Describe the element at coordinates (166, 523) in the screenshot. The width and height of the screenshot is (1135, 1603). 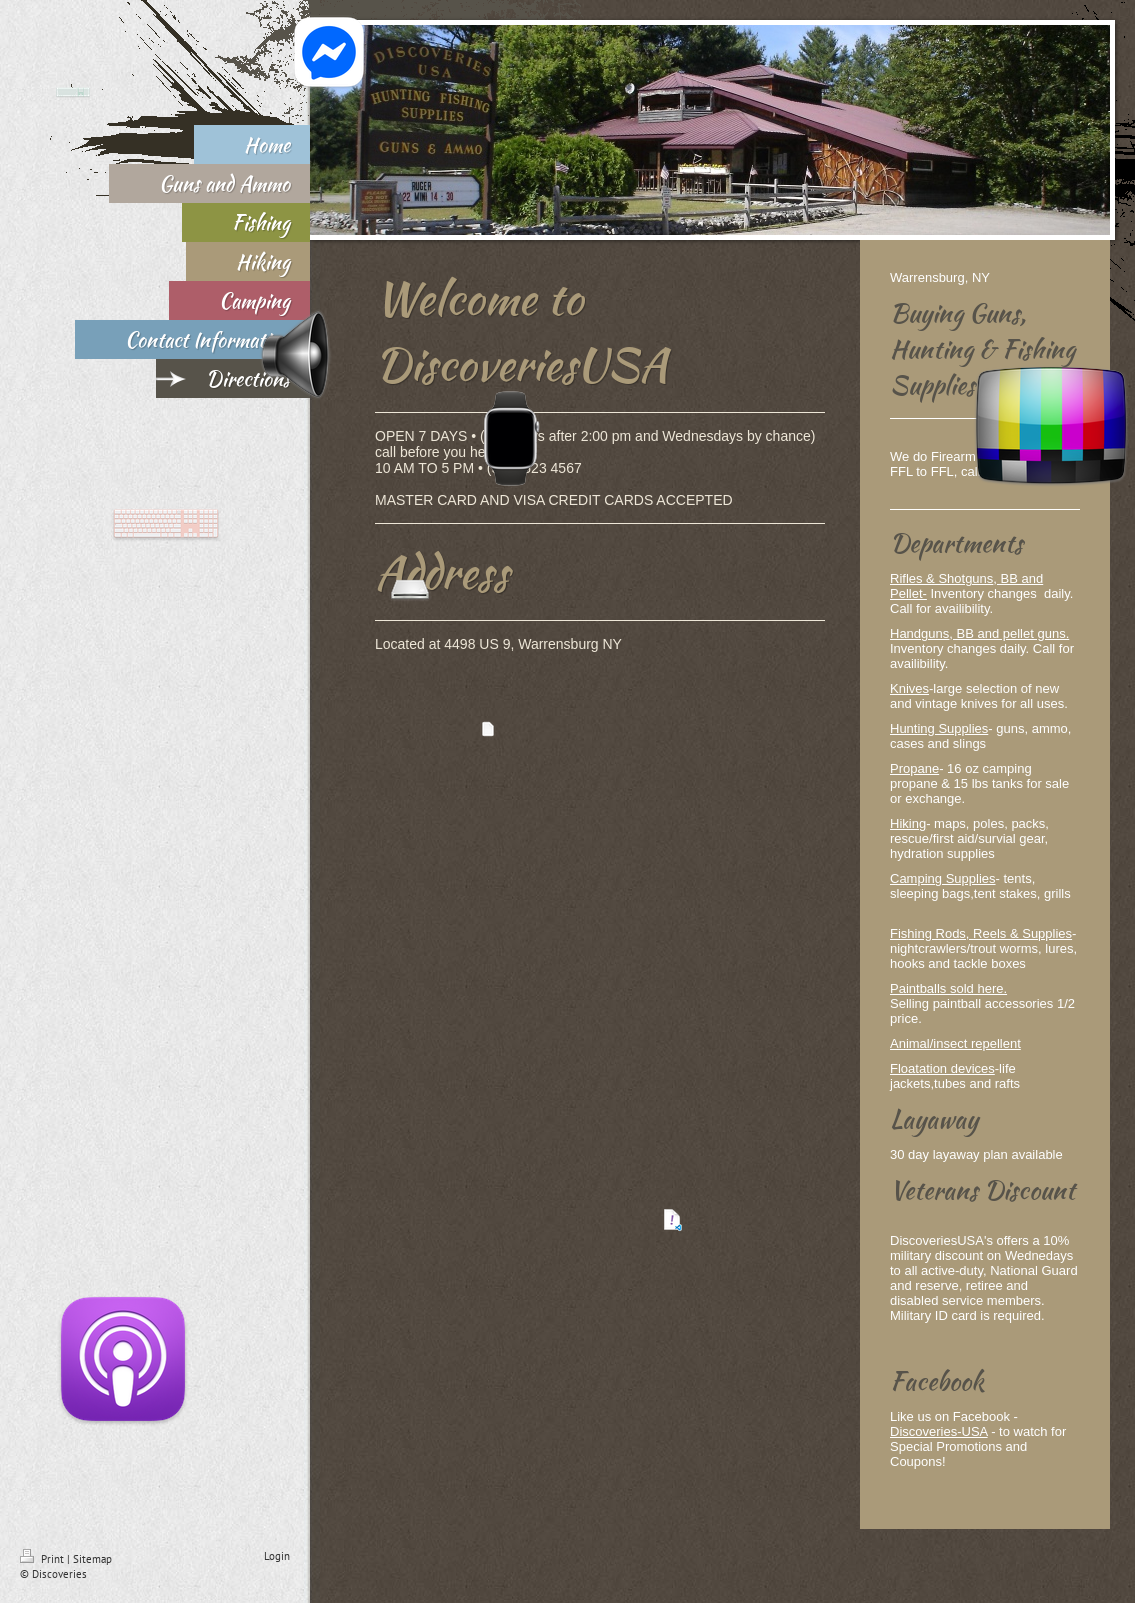
I see `connect a pink bluetooth keyboard` at that location.